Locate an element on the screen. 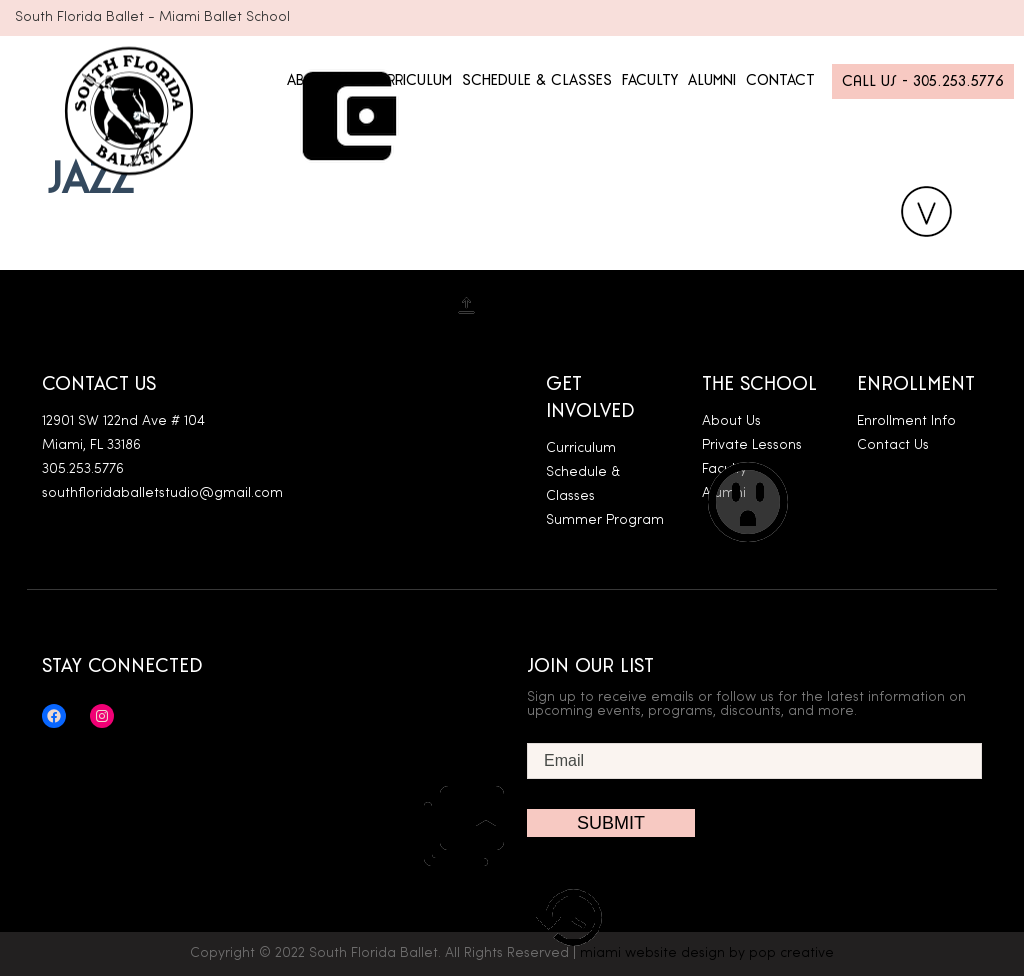 The height and width of the screenshot is (976, 1024). upload a file or document is located at coordinates (466, 305).